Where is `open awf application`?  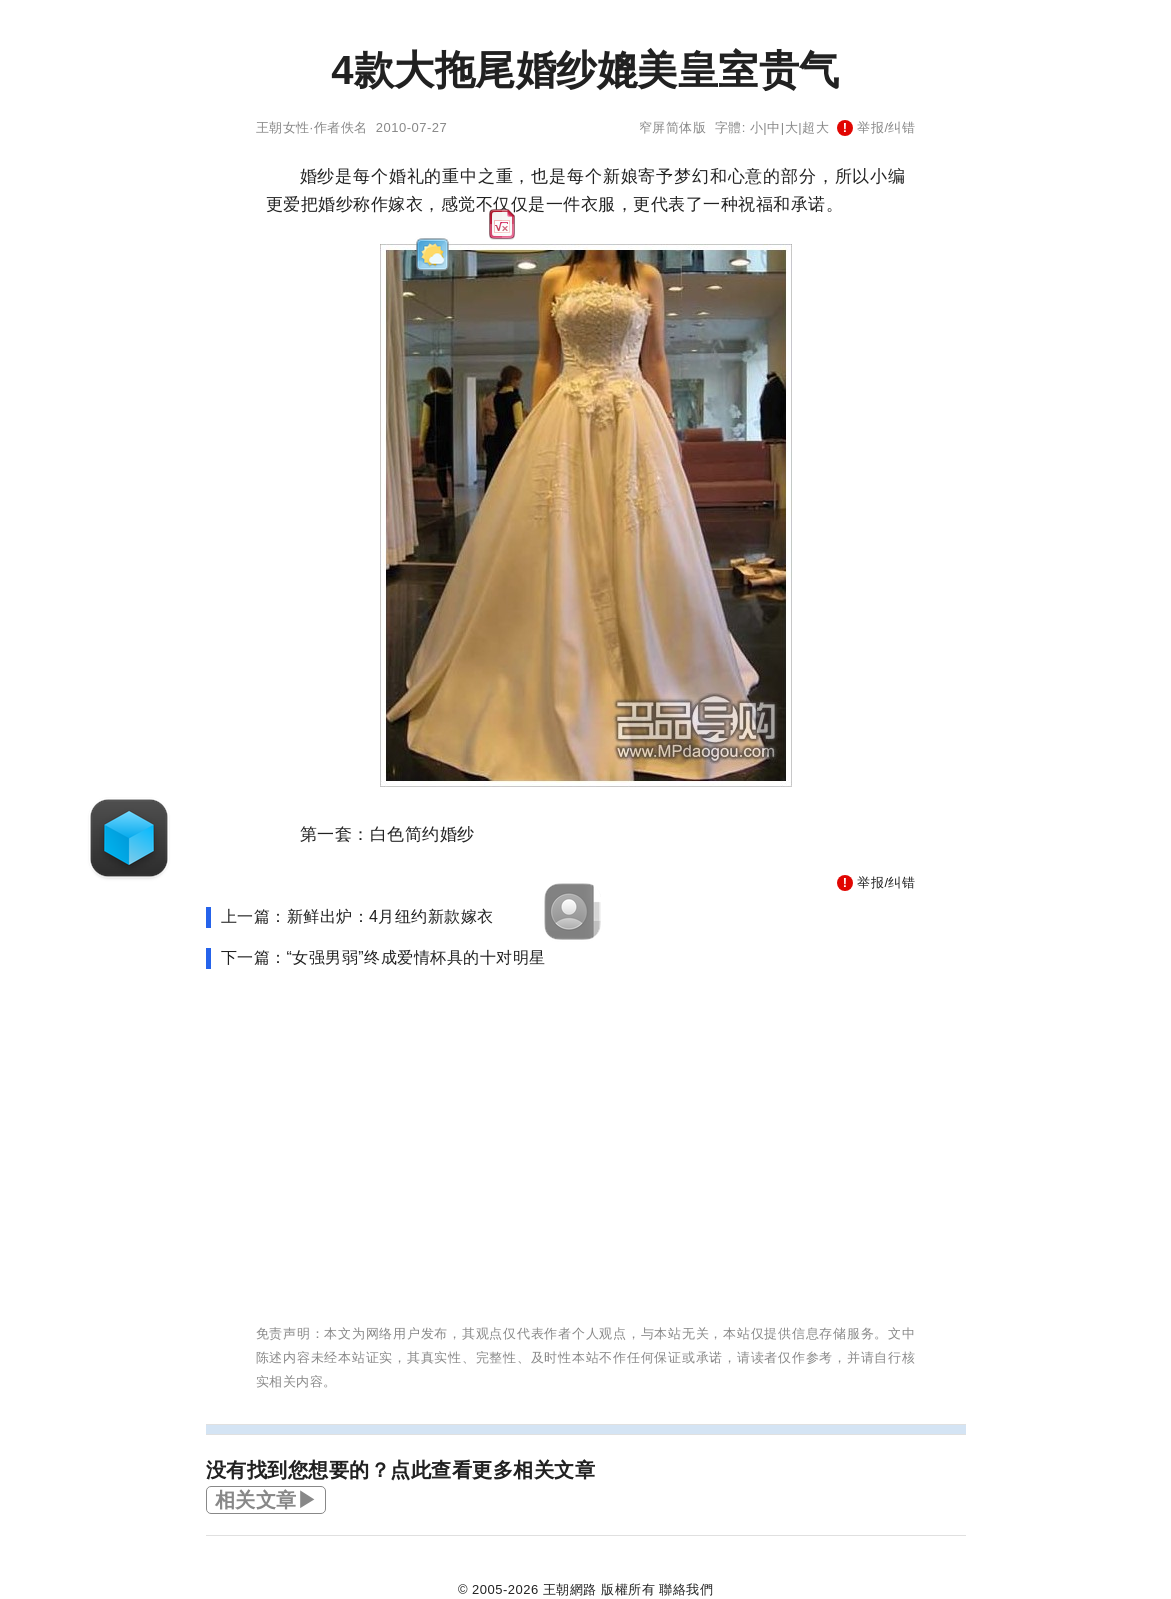 open awf application is located at coordinates (129, 838).